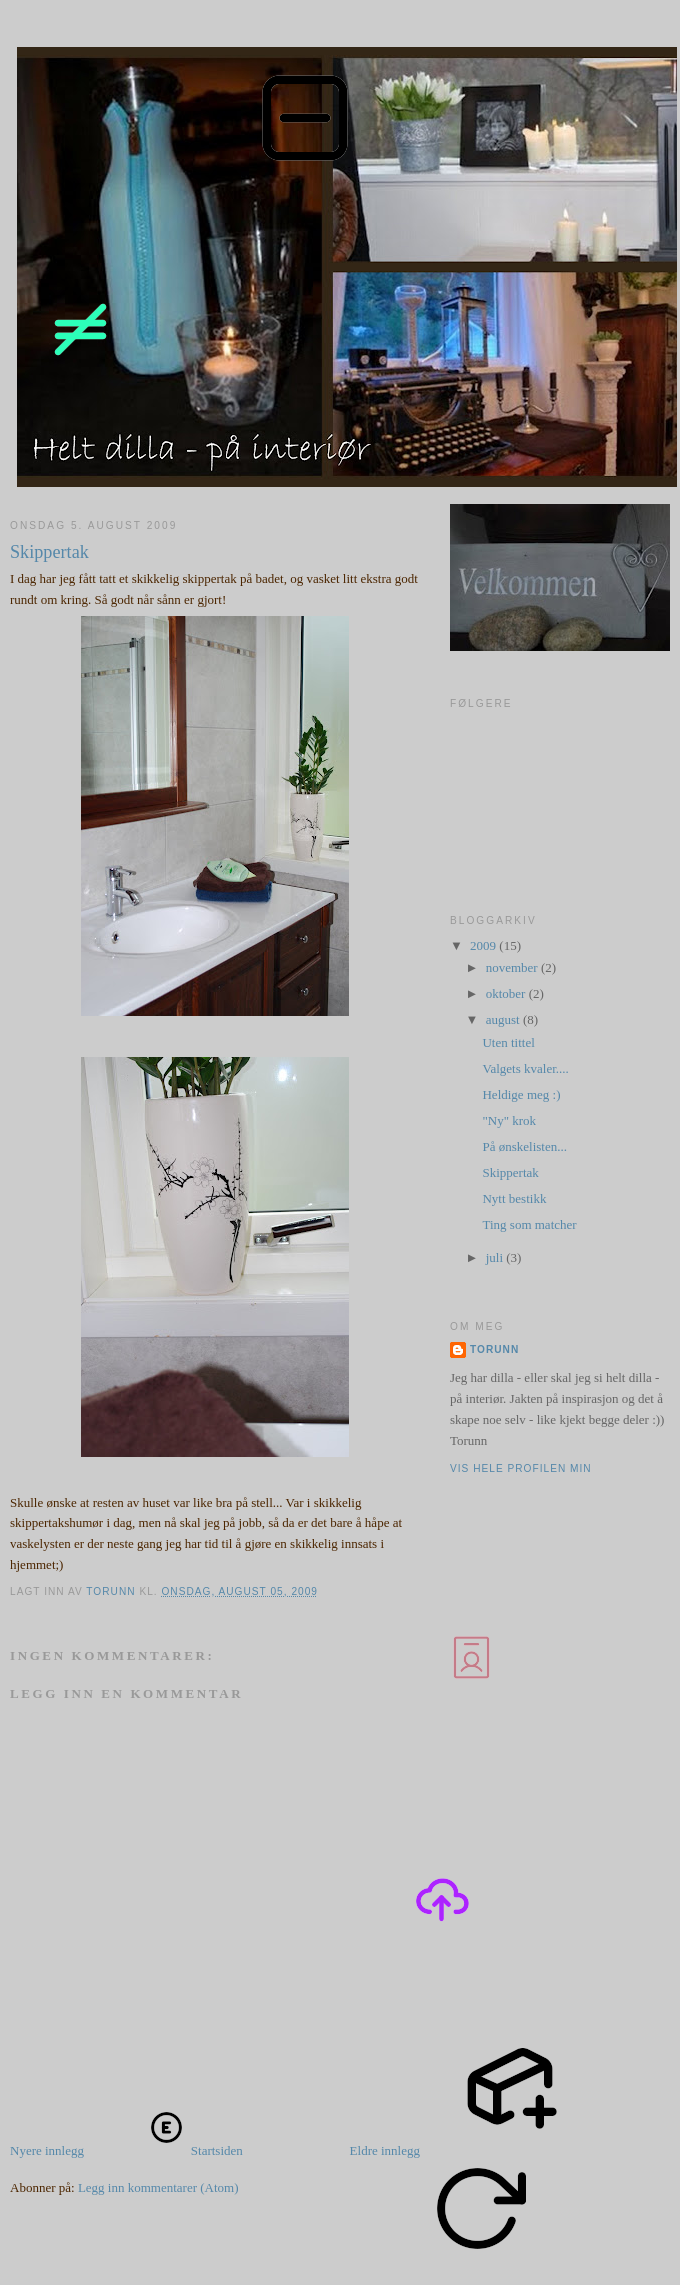 The image size is (680, 2285). What do you see at coordinates (471, 1657) in the screenshot?
I see `view user profile or identification details` at bounding box center [471, 1657].